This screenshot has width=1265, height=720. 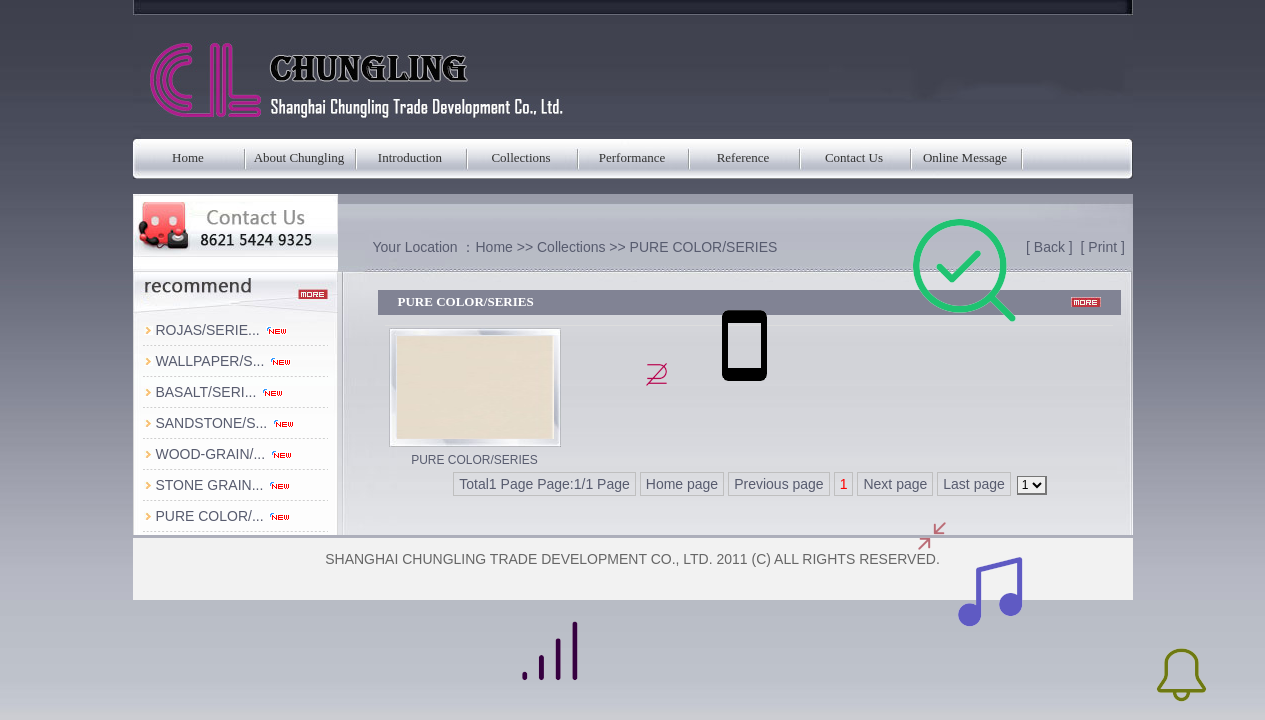 What do you see at coordinates (932, 536) in the screenshot?
I see `minimize or collapse the current window` at bounding box center [932, 536].